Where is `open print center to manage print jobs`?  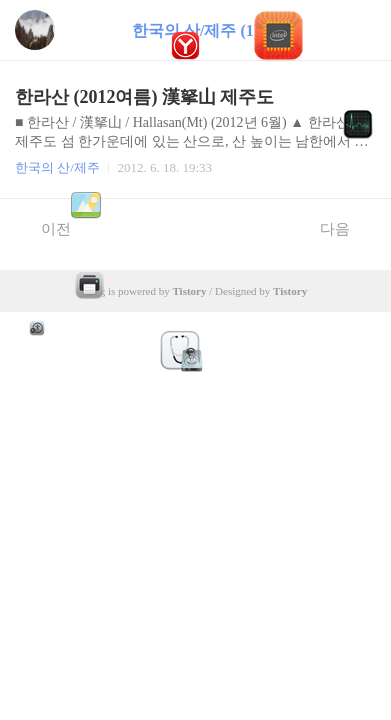 open print center to manage print jobs is located at coordinates (89, 284).